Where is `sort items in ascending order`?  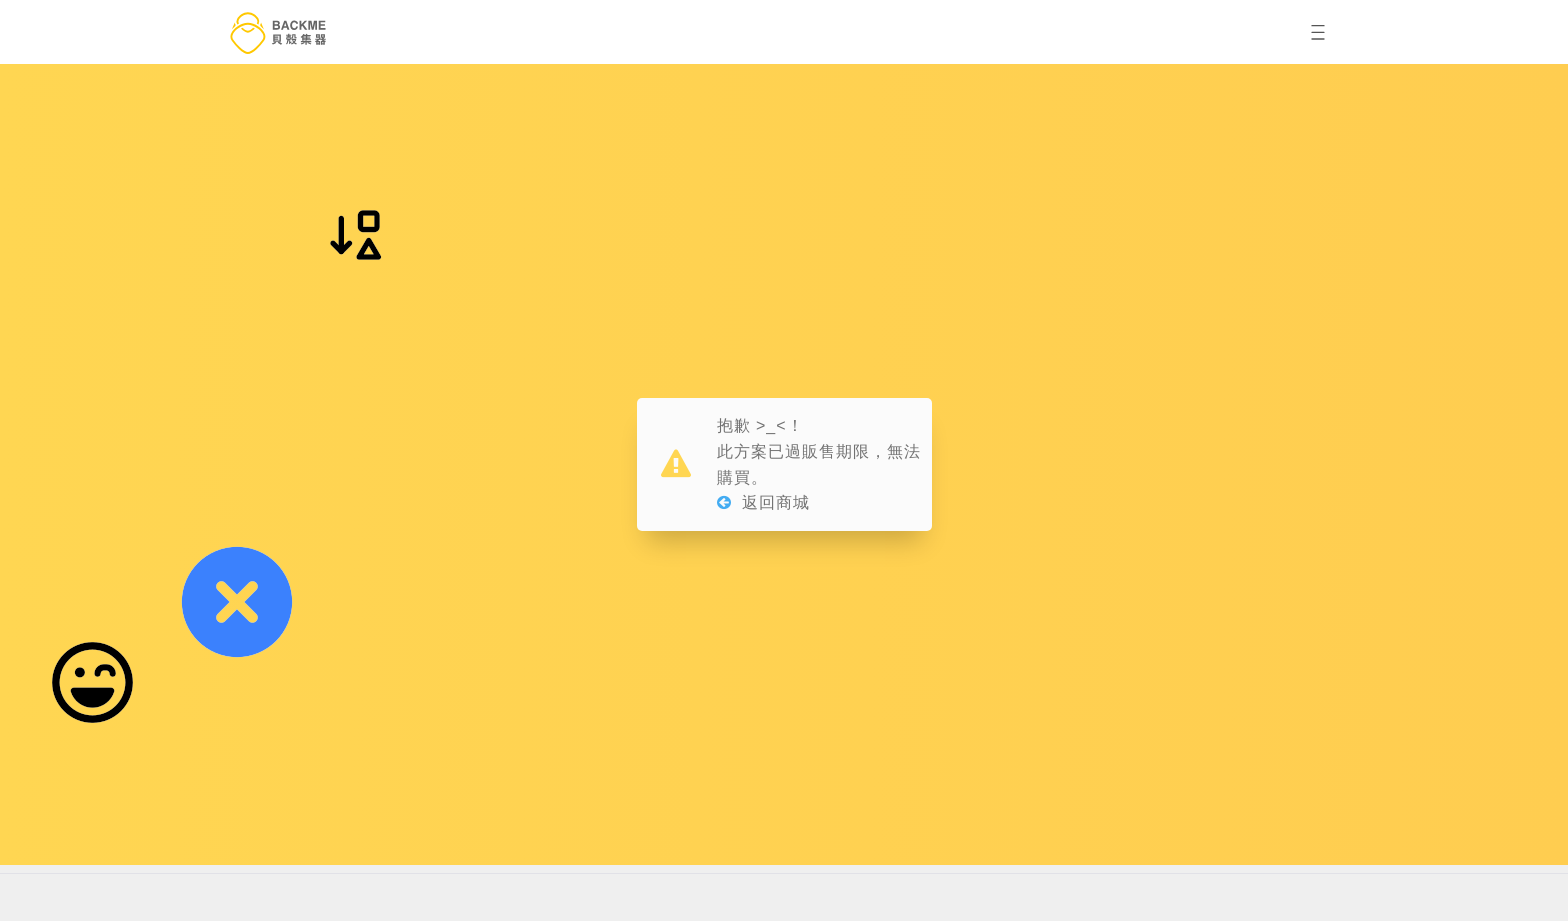
sort items in ascending order is located at coordinates (355, 235).